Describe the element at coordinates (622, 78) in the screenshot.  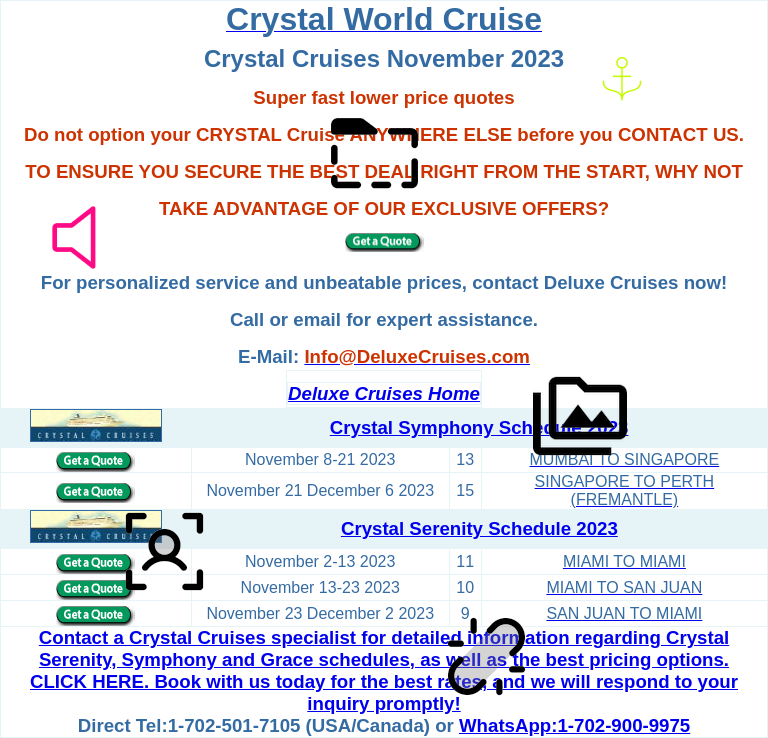
I see `anchor link to a specific section on the page` at that location.